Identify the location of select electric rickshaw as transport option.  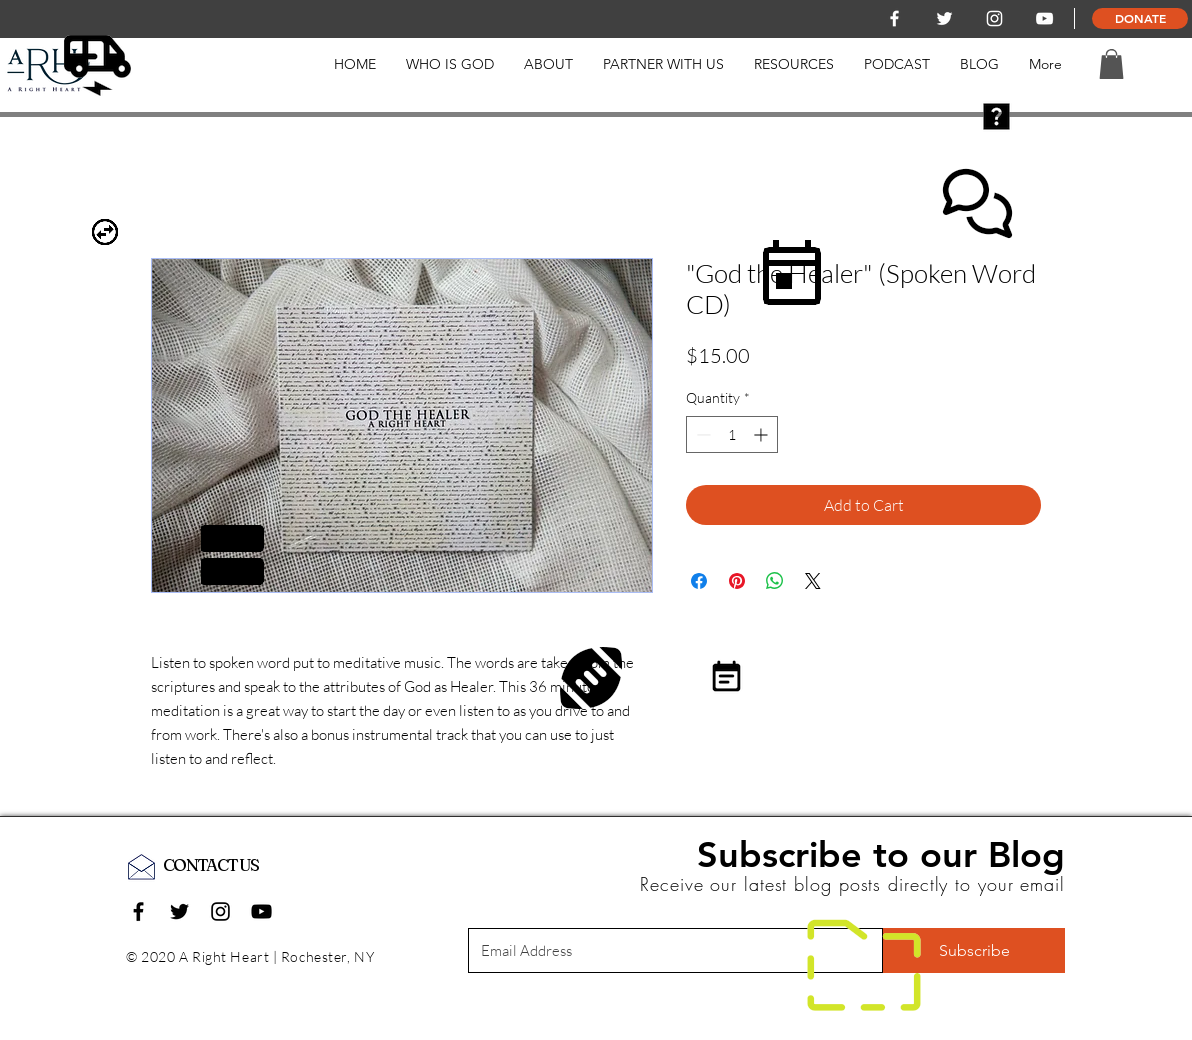
(97, 62).